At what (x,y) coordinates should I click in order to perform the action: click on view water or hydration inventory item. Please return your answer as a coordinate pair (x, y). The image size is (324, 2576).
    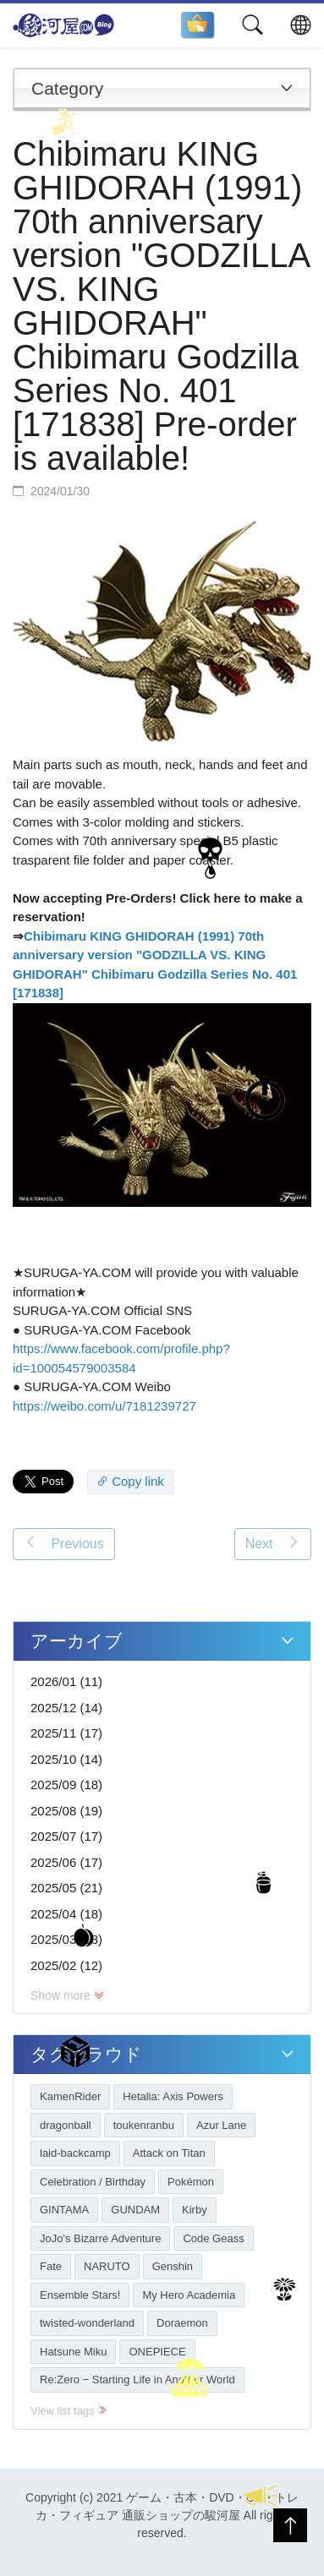
    Looking at the image, I should click on (263, 1882).